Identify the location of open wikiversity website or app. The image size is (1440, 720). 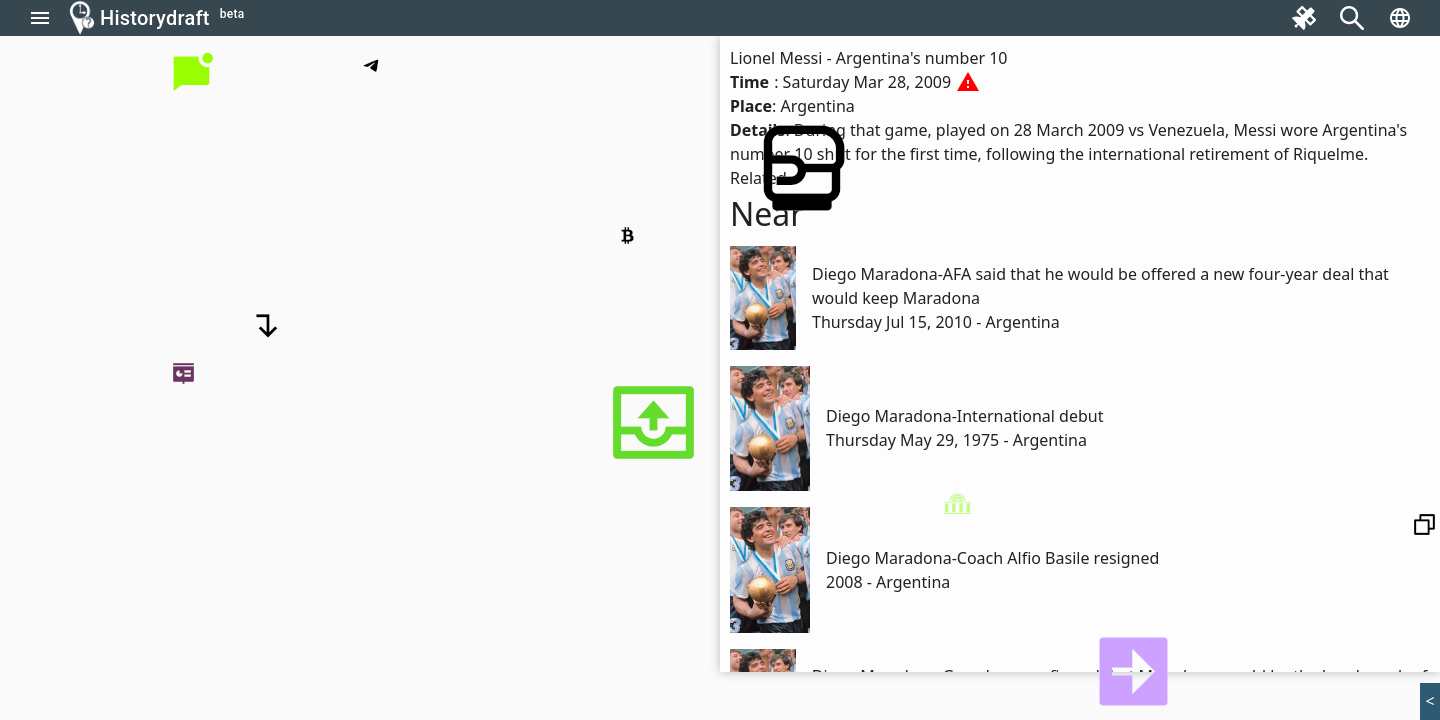
(957, 503).